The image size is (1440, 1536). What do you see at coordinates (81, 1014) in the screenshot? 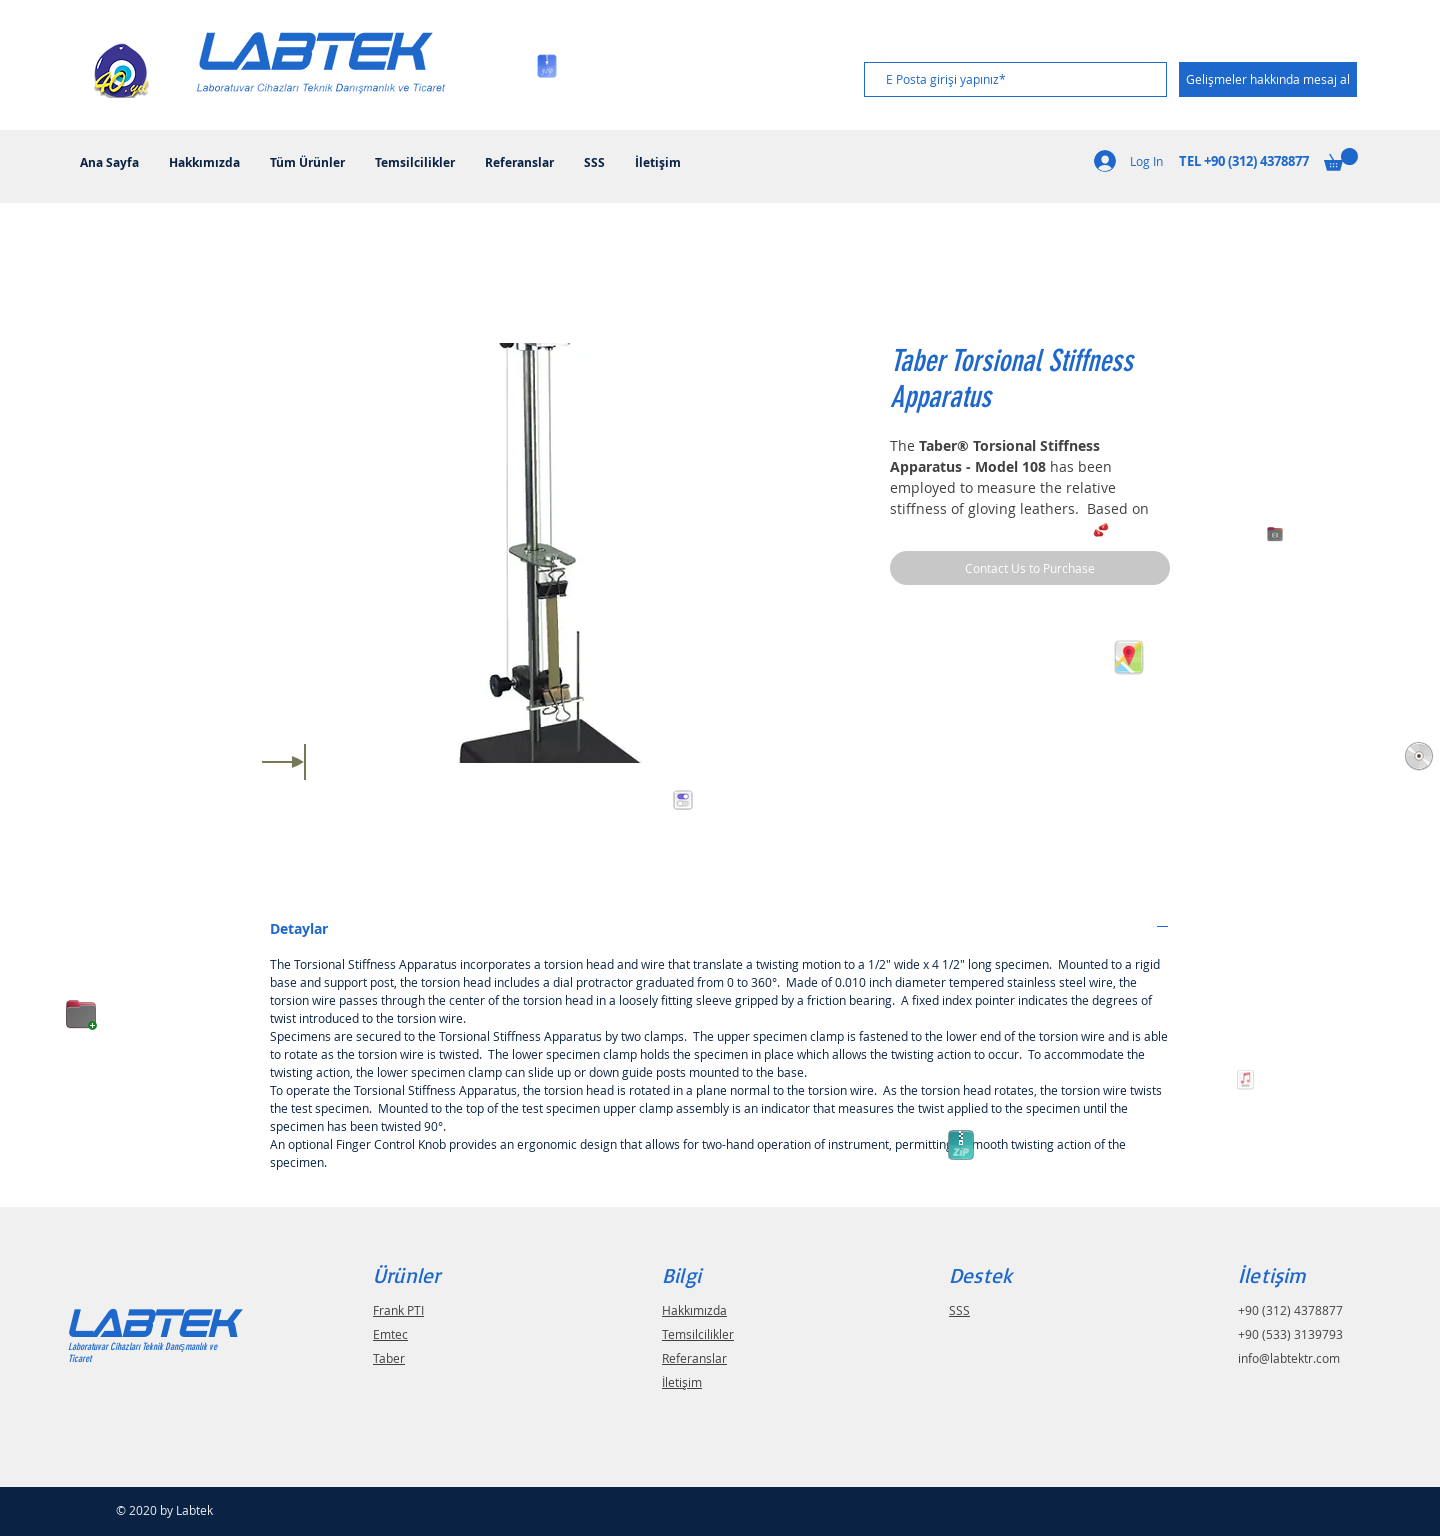
I see `create a new folder` at bounding box center [81, 1014].